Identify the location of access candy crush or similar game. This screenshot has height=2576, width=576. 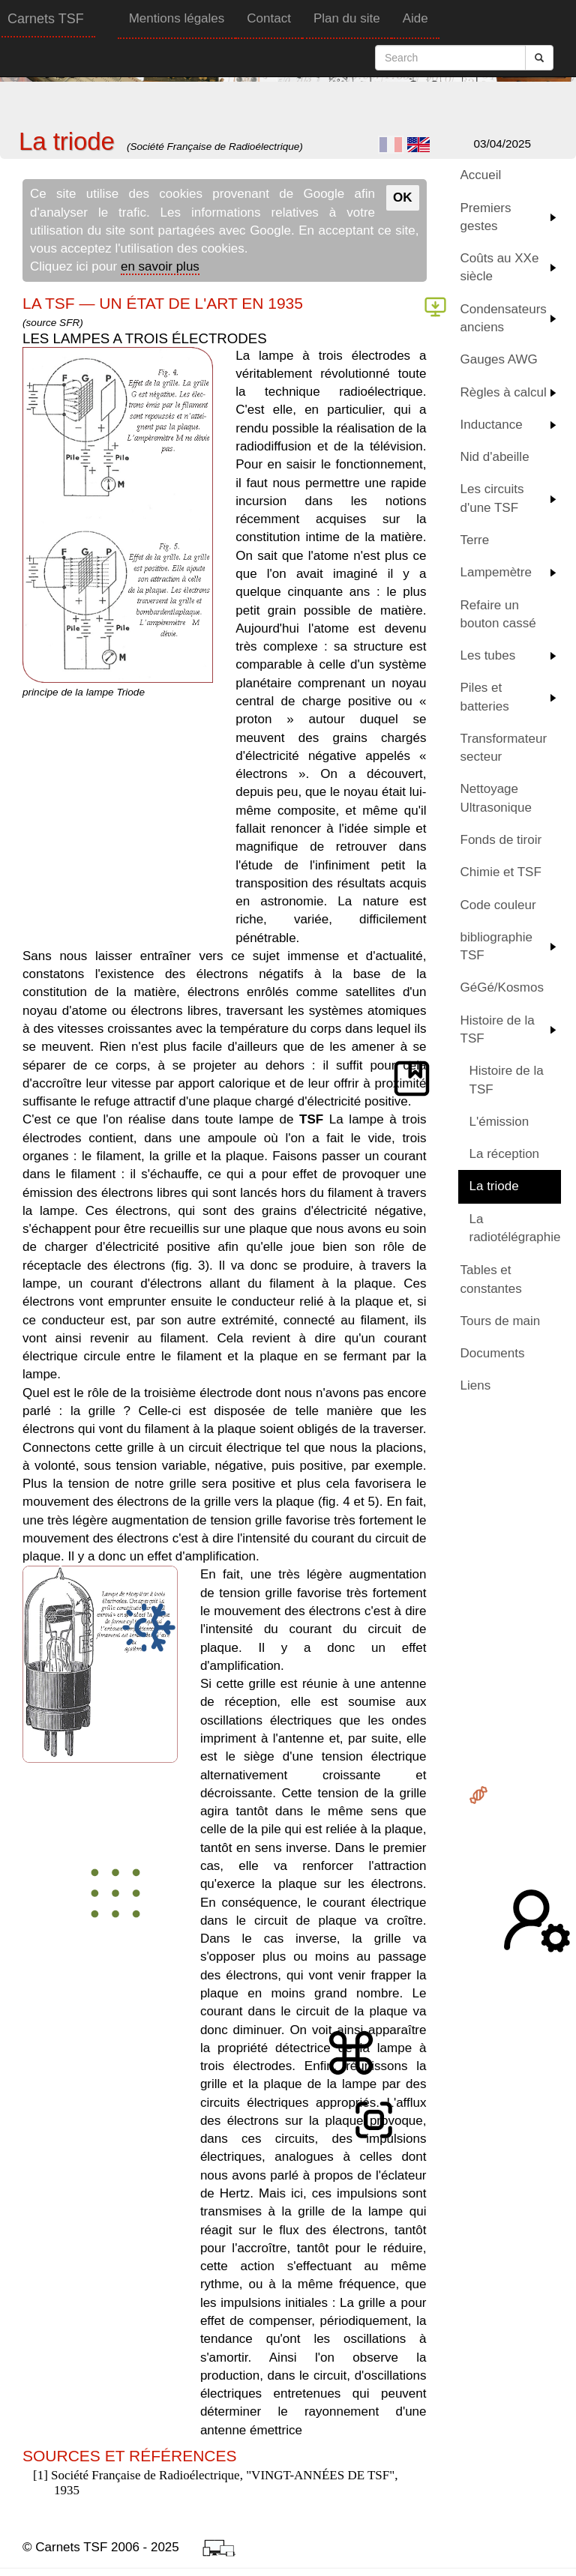
(478, 1795).